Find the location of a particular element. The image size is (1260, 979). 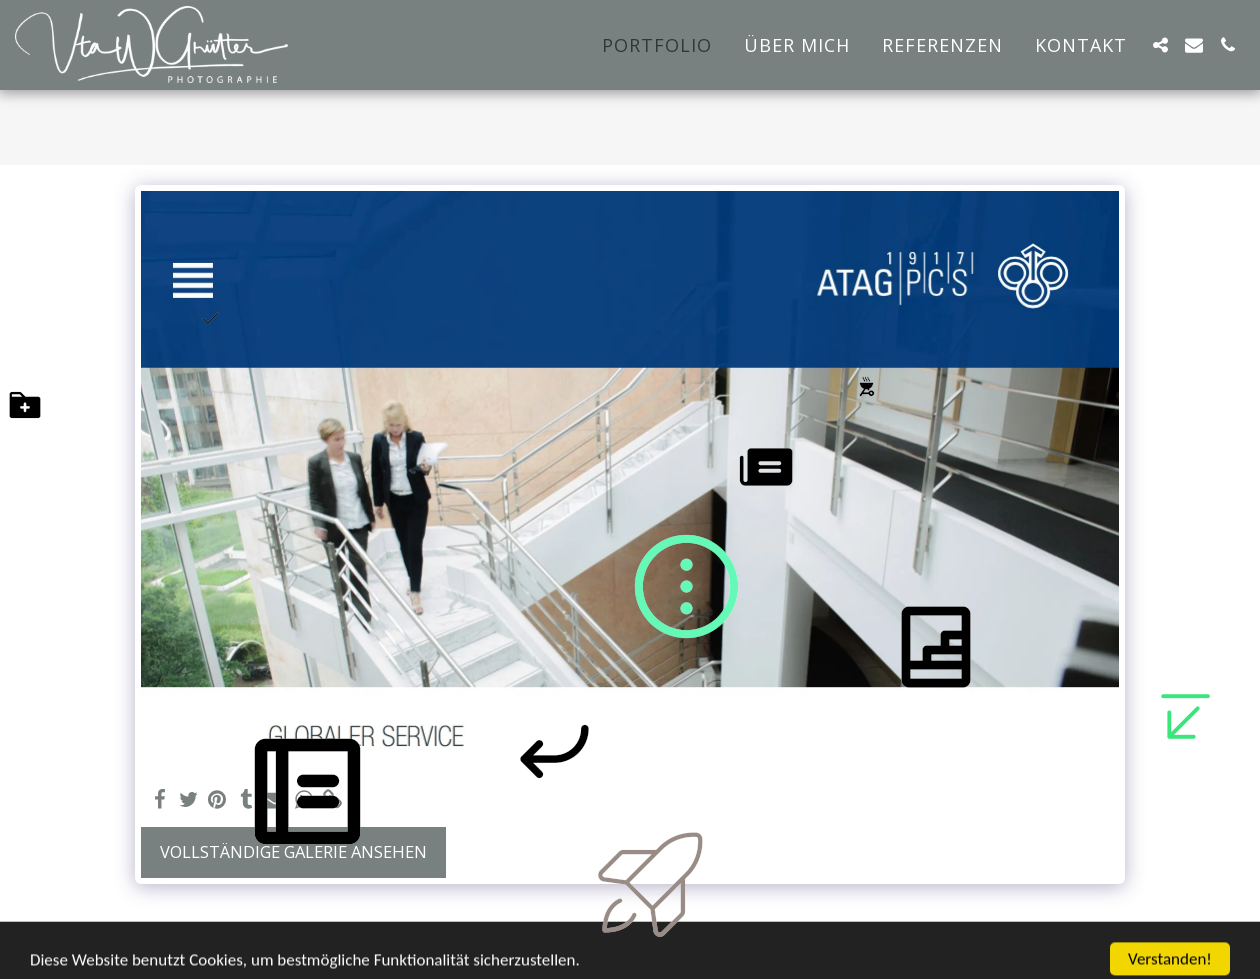

reply to a message is located at coordinates (554, 751).